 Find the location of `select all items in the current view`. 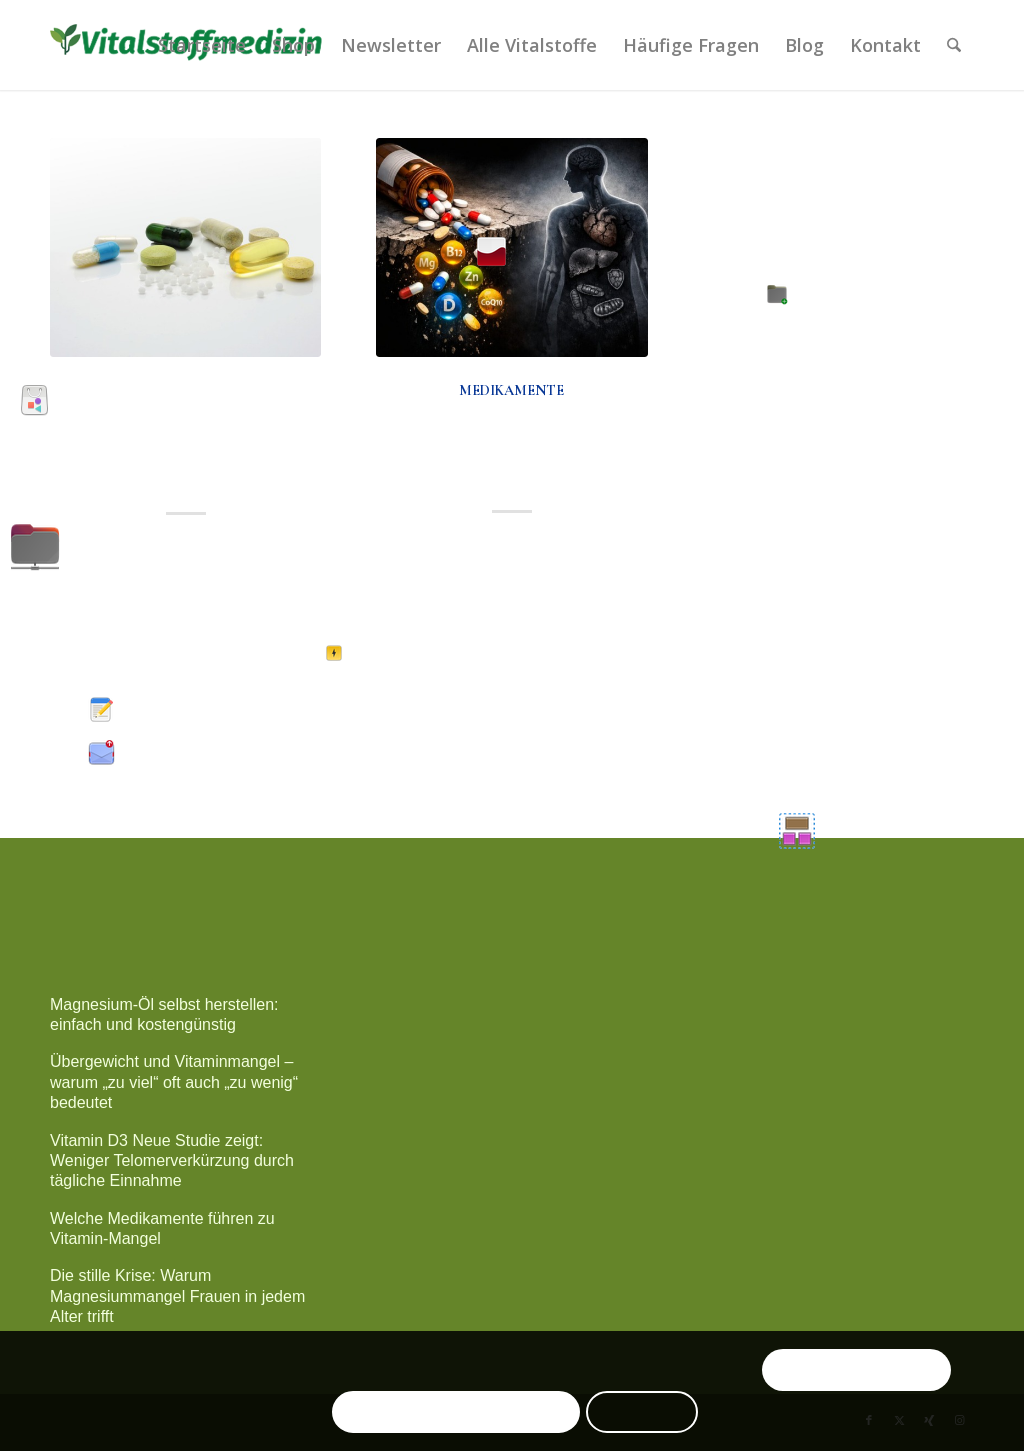

select all items in the current view is located at coordinates (797, 831).